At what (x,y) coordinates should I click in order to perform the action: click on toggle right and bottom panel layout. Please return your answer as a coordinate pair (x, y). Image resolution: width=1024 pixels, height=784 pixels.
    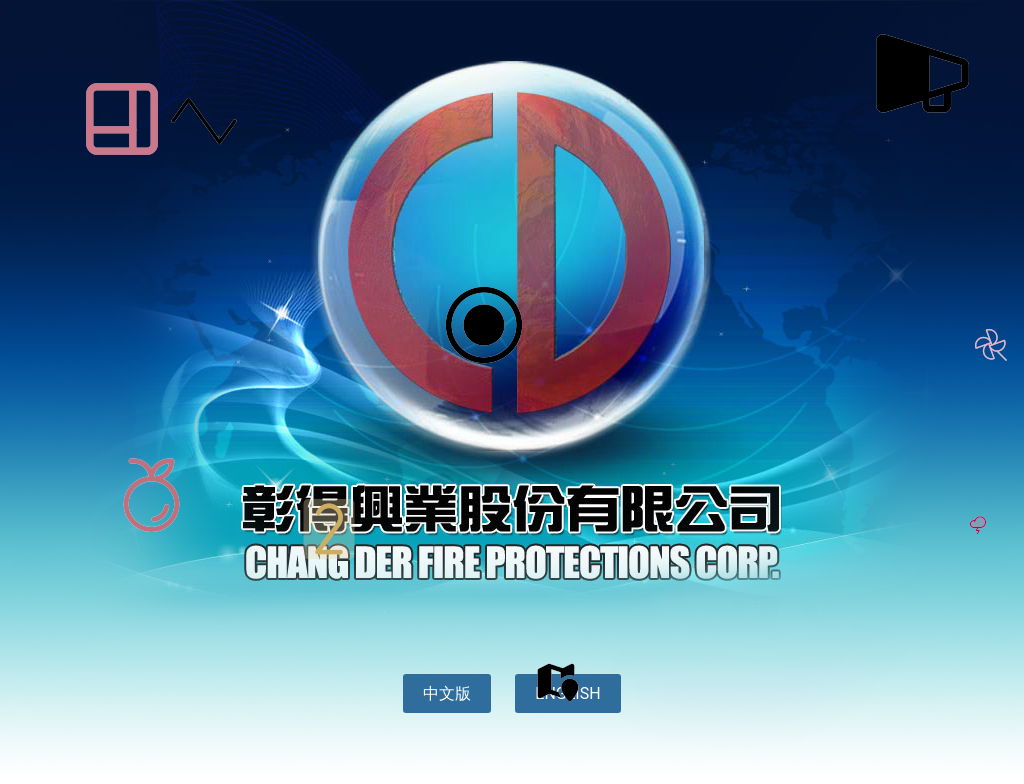
    Looking at the image, I should click on (122, 119).